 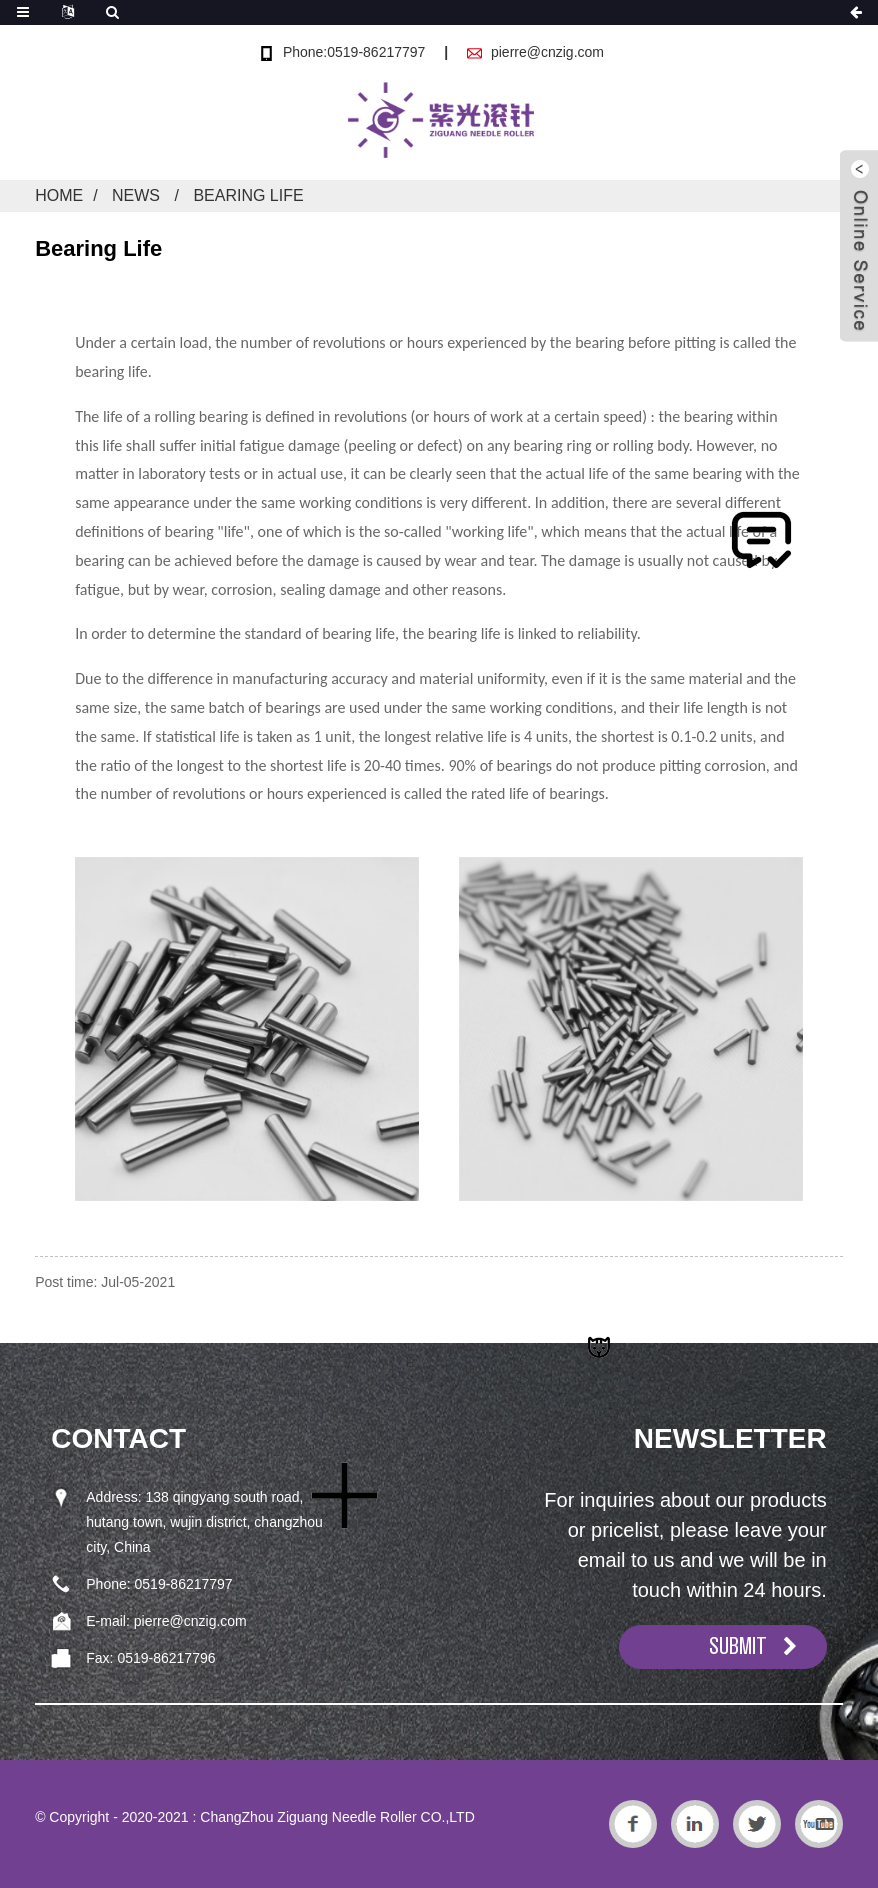 What do you see at coordinates (599, 1347) in the screenshot?
I see `view pet-related content or settings` at bounding box center [599, 1347].